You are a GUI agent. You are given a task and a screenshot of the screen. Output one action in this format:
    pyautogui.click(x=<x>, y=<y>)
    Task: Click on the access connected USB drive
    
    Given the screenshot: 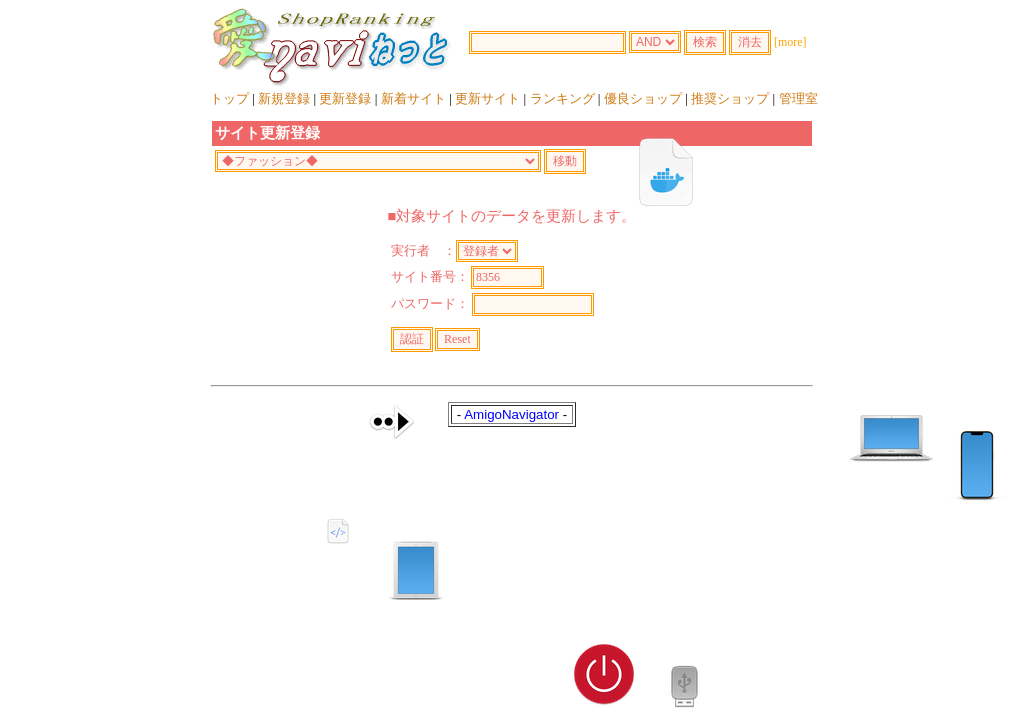 What is the action you would take?
    pyautogui.click(x=684, y=686)
    